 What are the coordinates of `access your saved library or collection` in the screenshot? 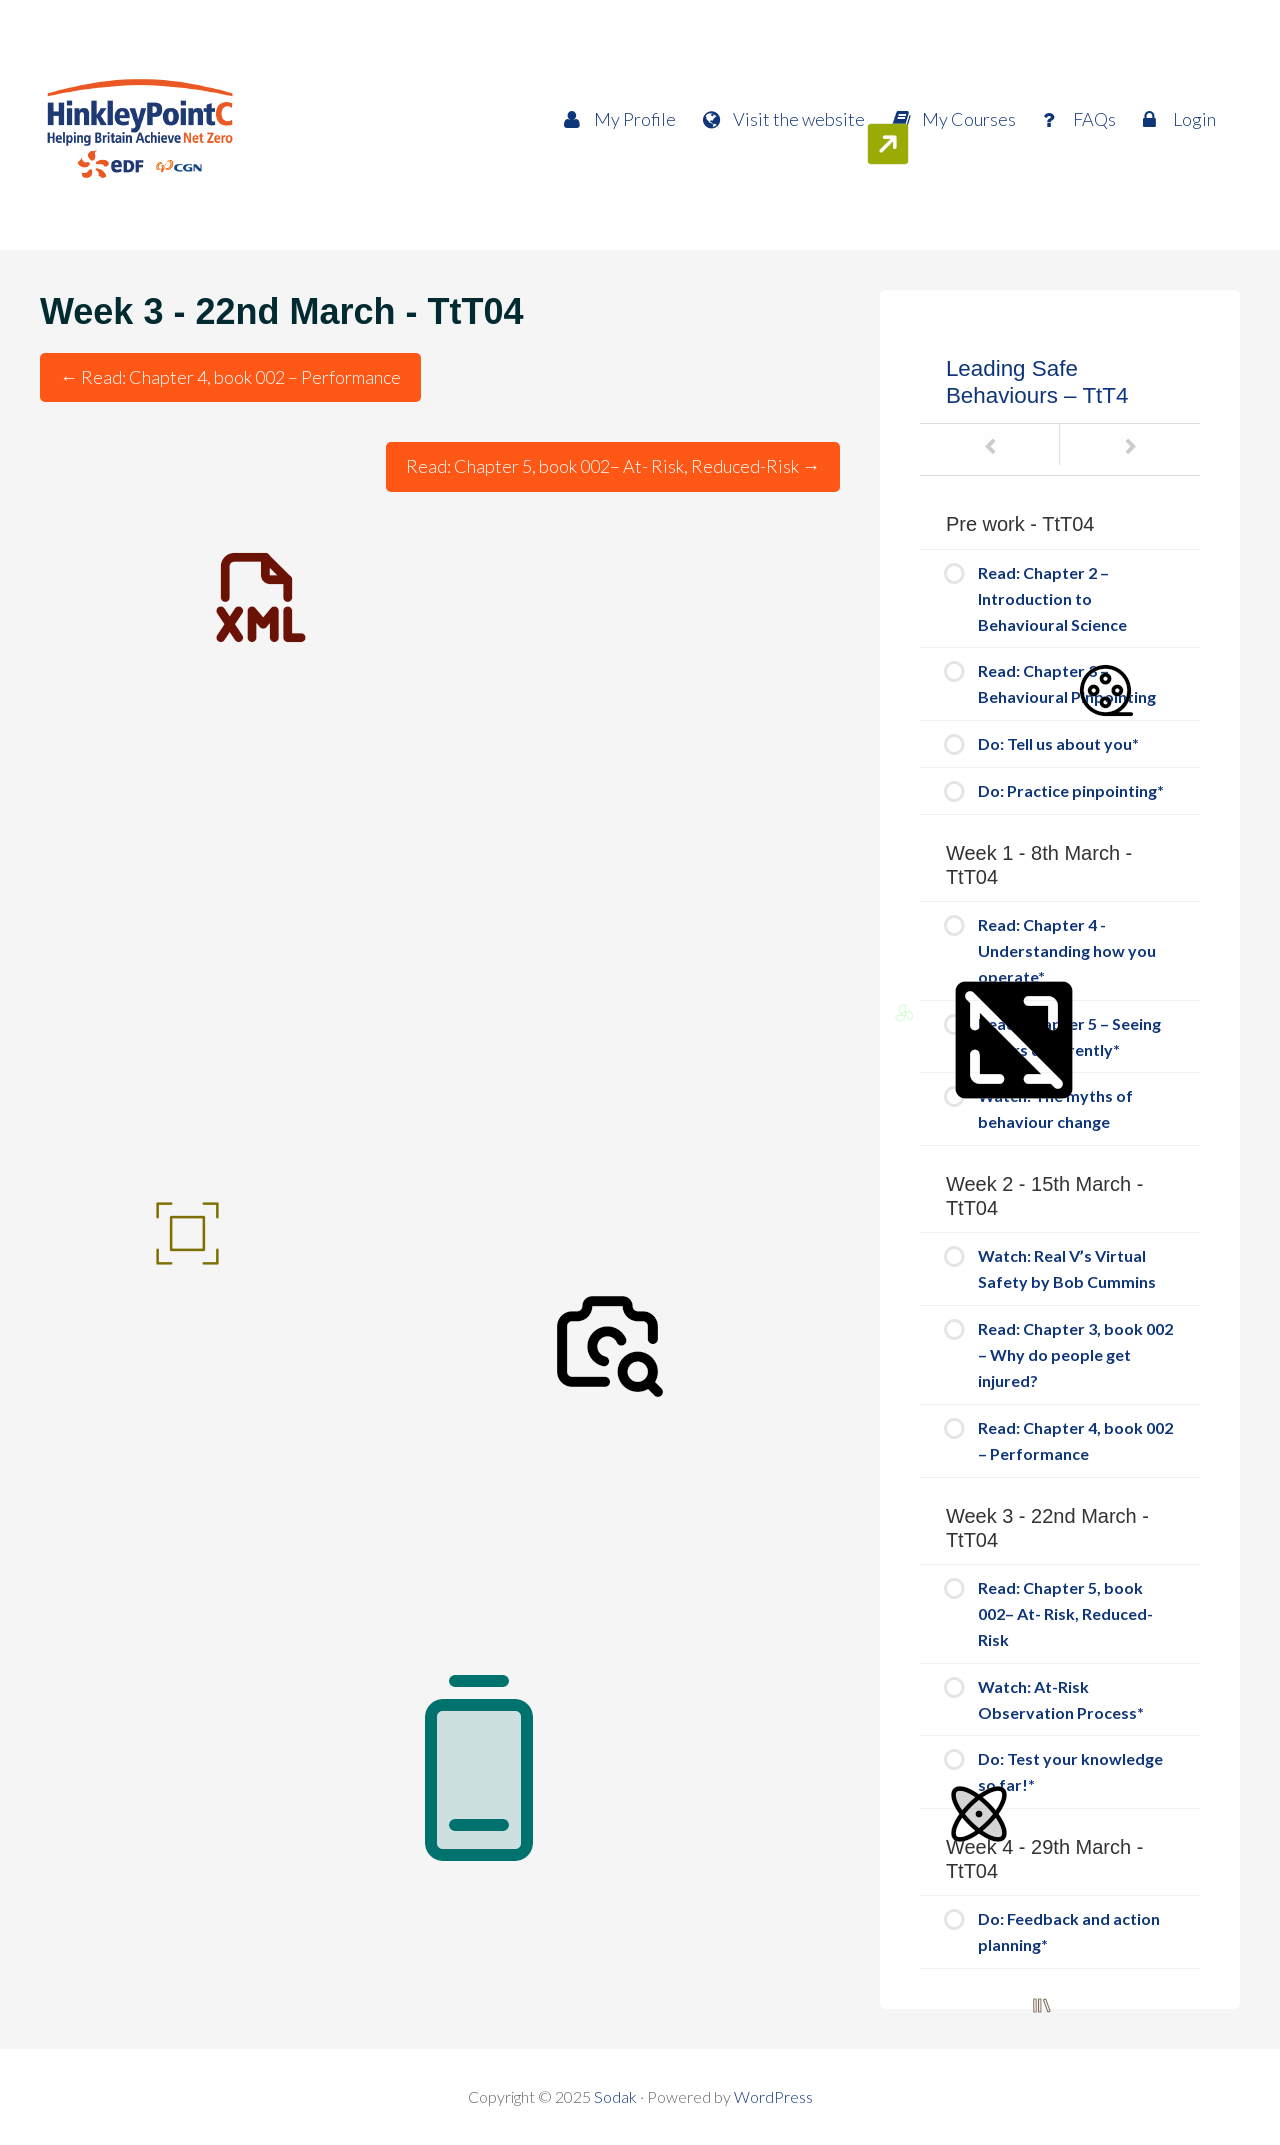 It's located at (1041, 2005).